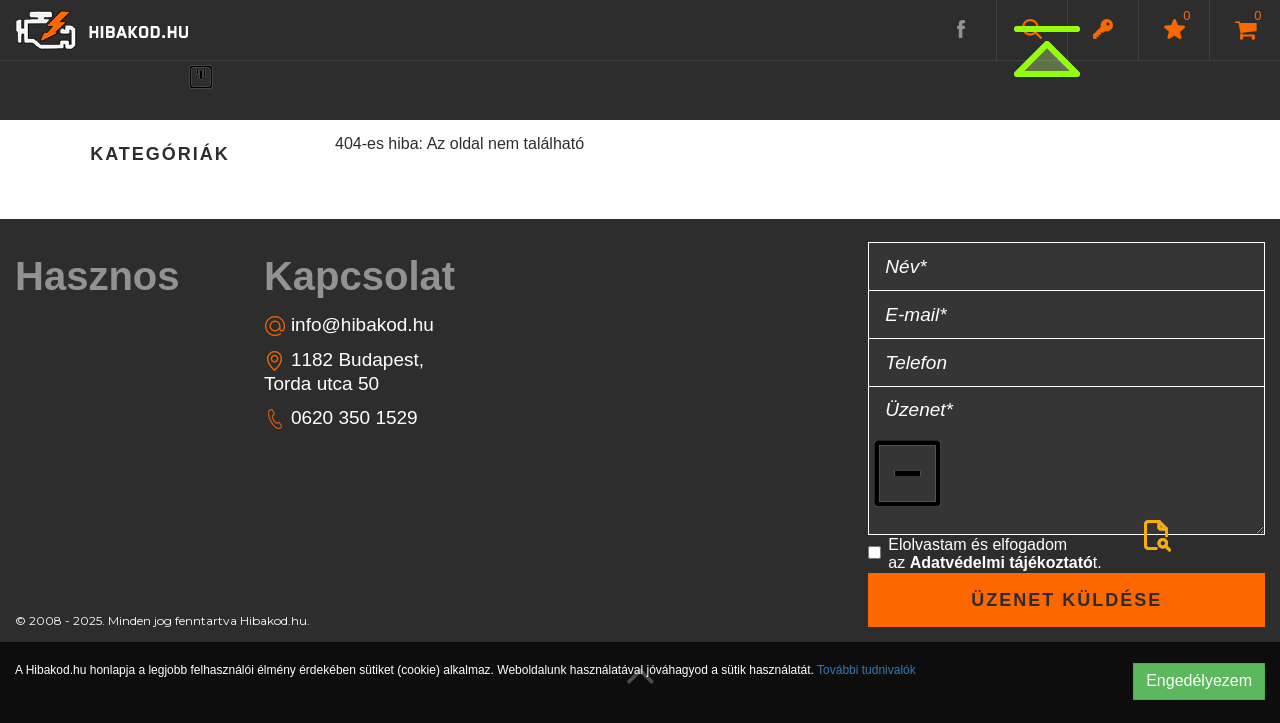  What do you see at coordinates (201, 77) in the screenshot?
I see `align content to top center of container` at bounding box center [201, 77].